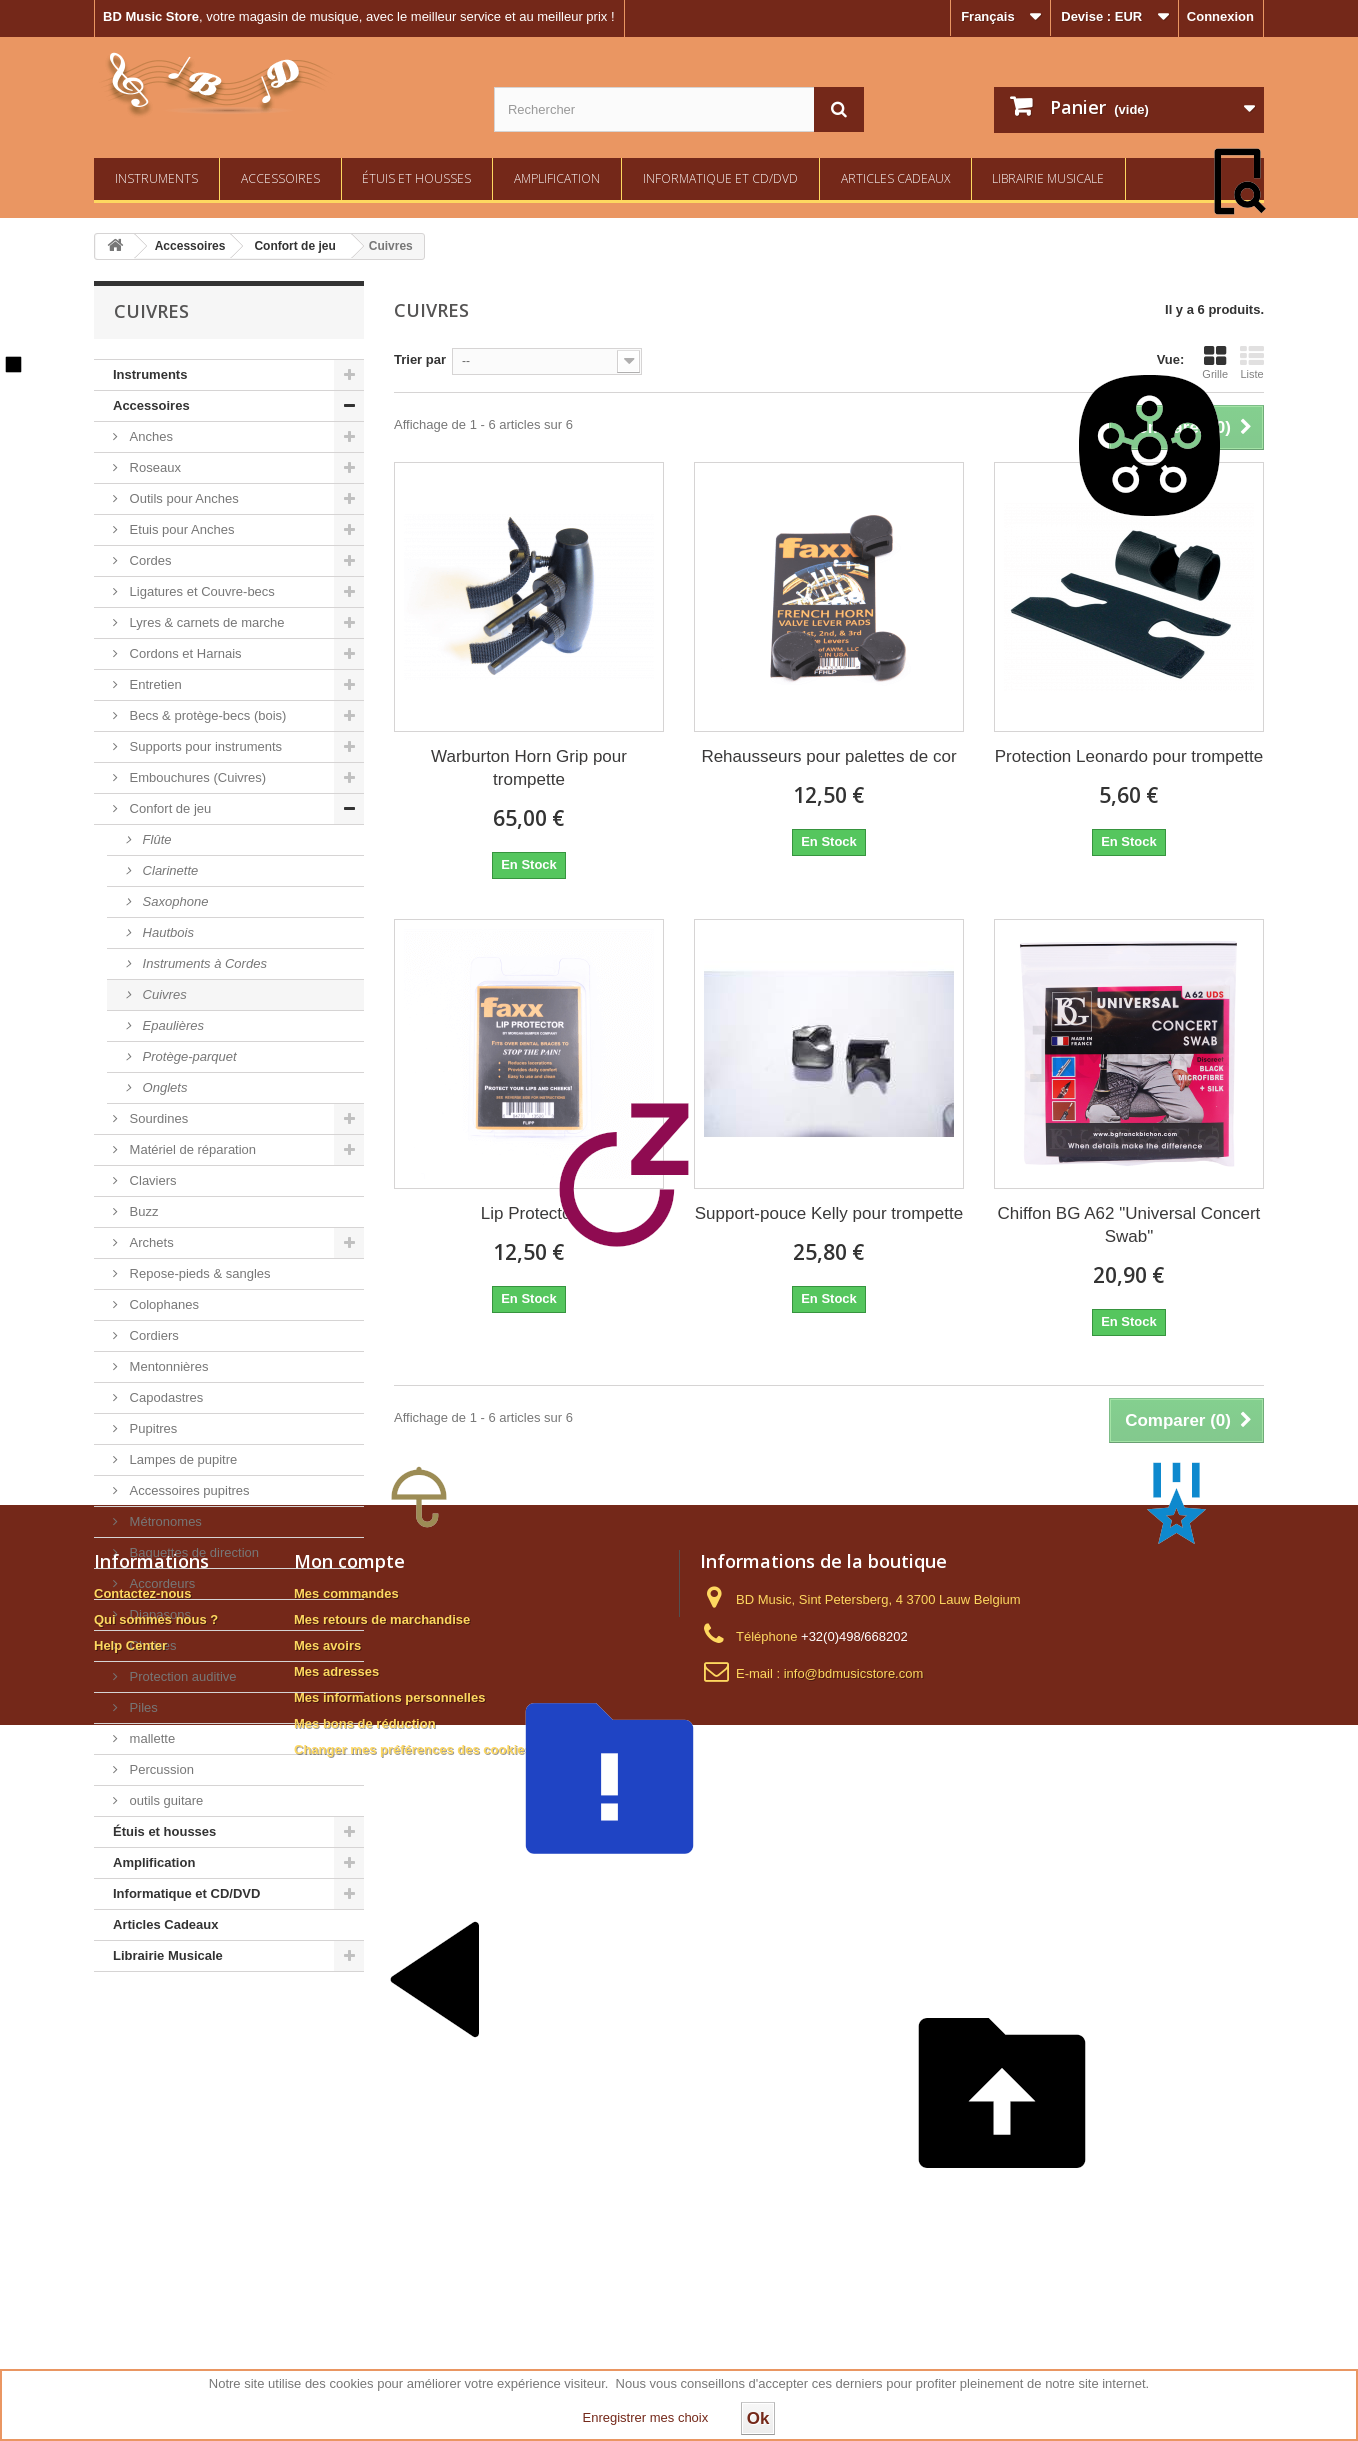 This screenshot has width=1358, height=2441. What do you see at coordinates (448, 1979) in the screenshot?
I see `play media in reverse` at bounding box center [448, 1979].